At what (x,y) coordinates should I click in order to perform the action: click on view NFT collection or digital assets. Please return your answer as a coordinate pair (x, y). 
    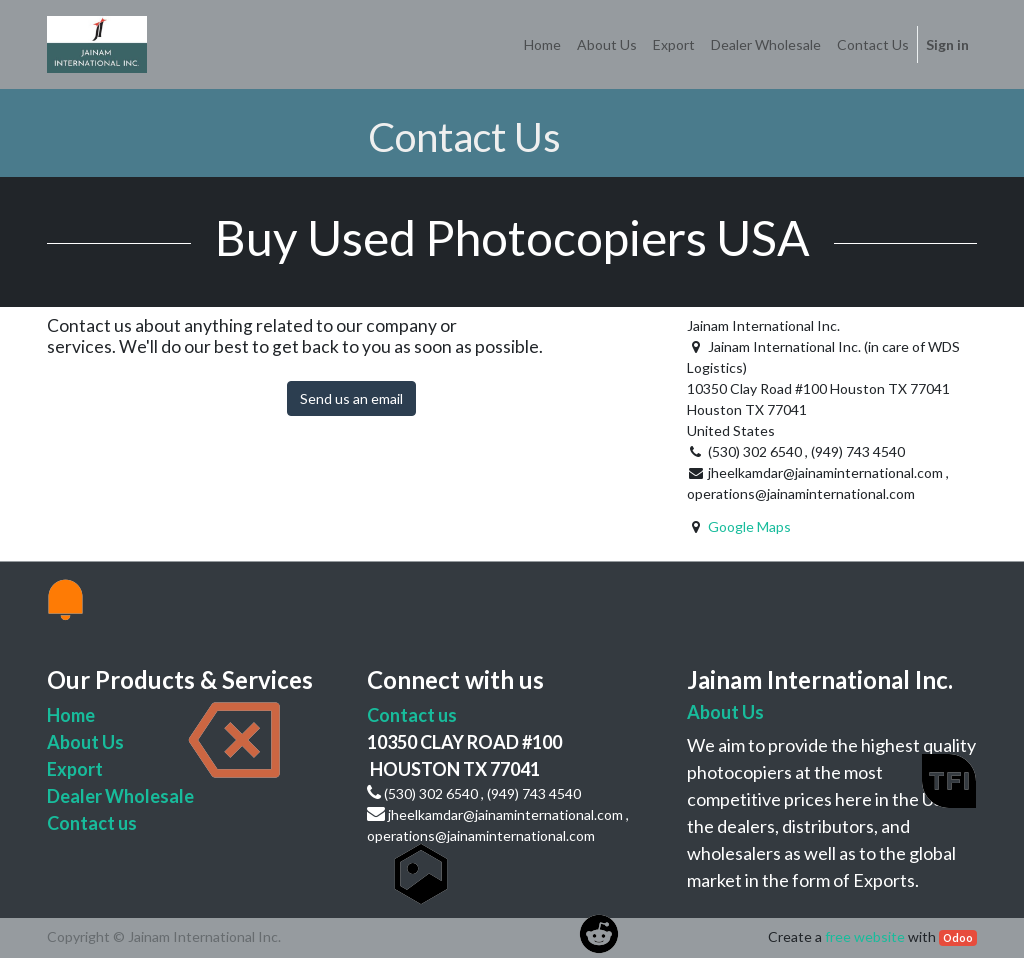
    Looking at the image, I should click on (421, 874).